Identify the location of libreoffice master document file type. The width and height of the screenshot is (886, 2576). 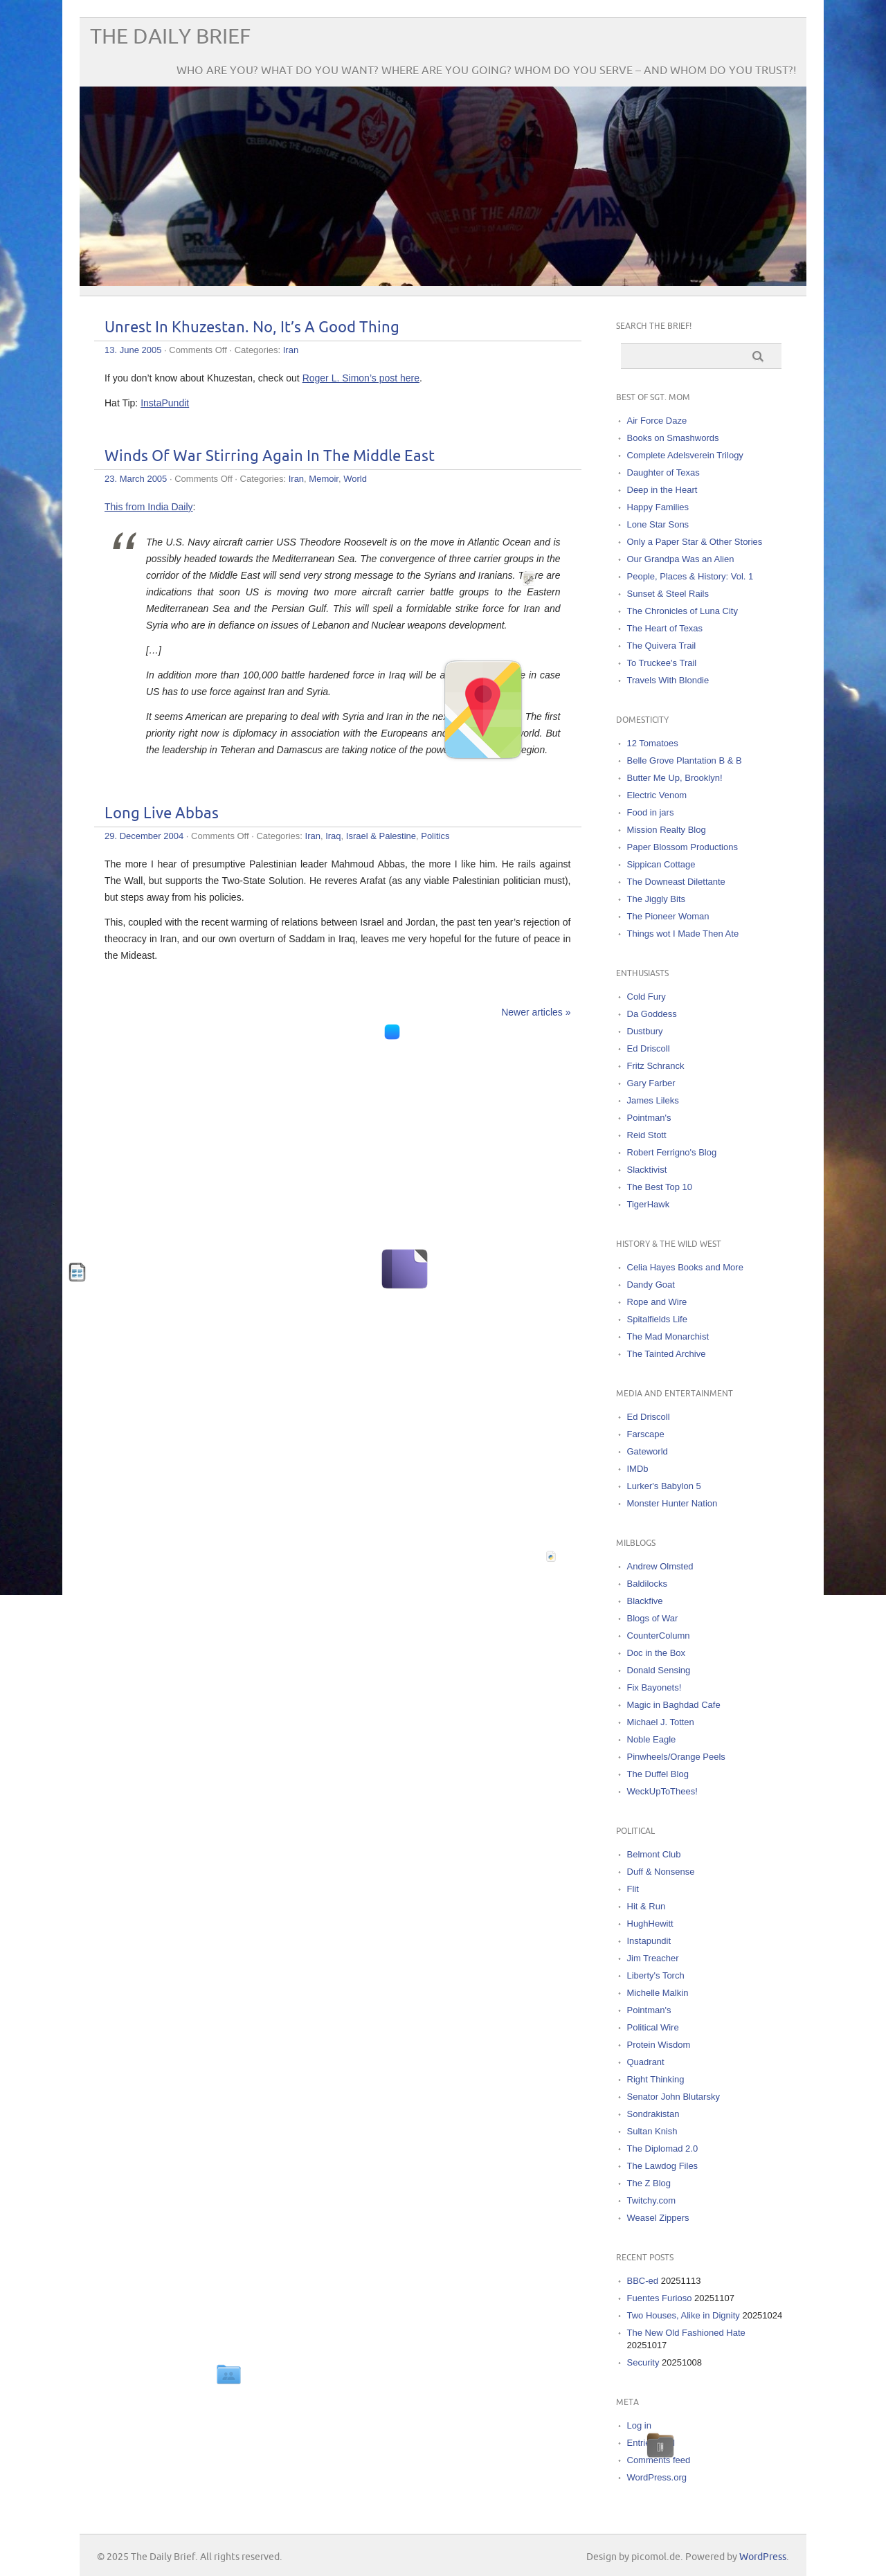
(77, 1272).